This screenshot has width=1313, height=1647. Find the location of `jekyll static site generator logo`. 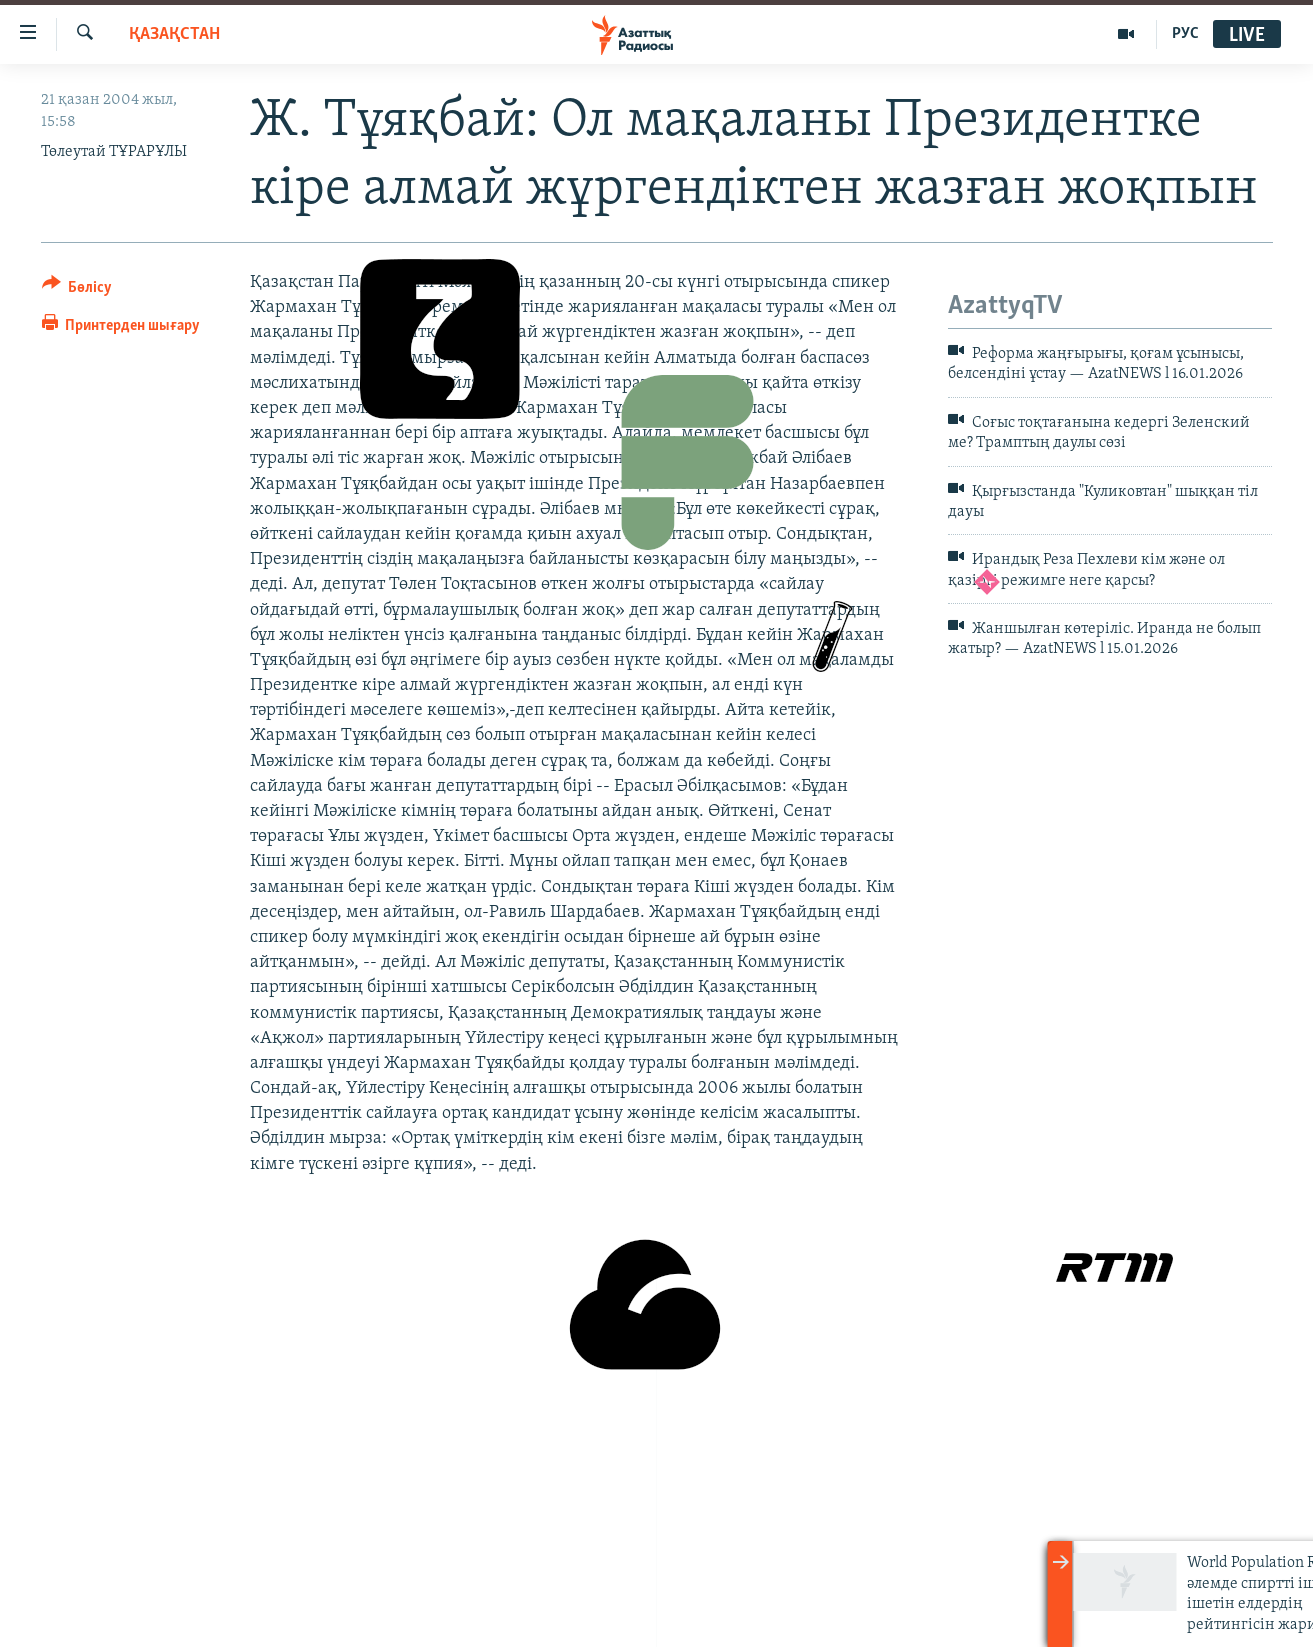

jekyll static site generator logo is located at coordinates (832, 636).